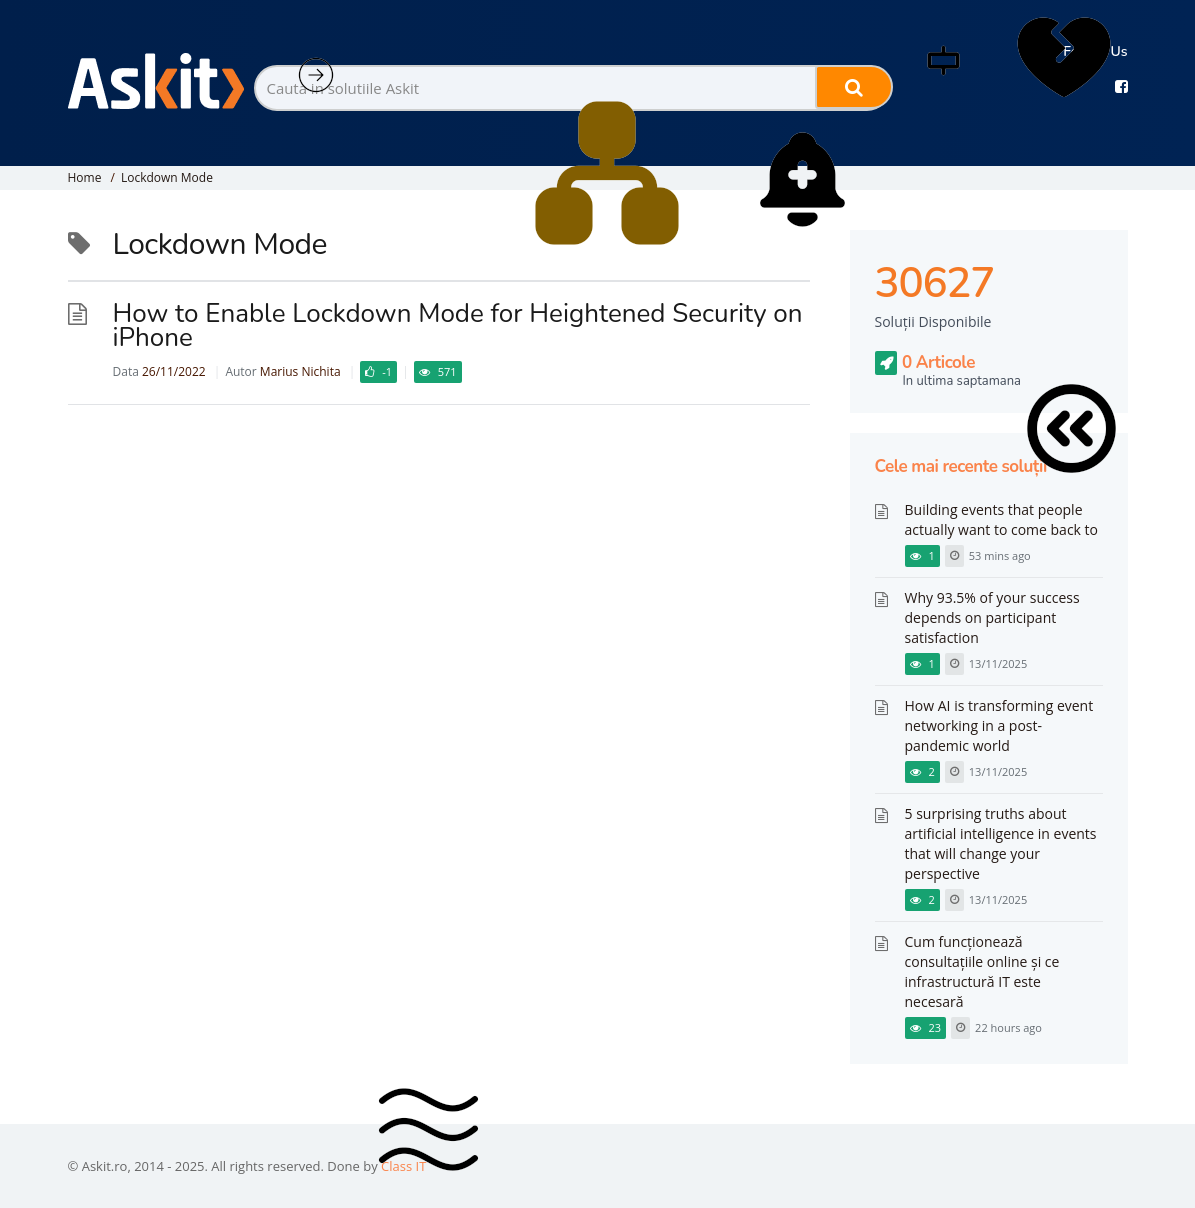  Describe the element at coordinates (943, 60) in the screenshot. I see `center align element horizontally` at that location.